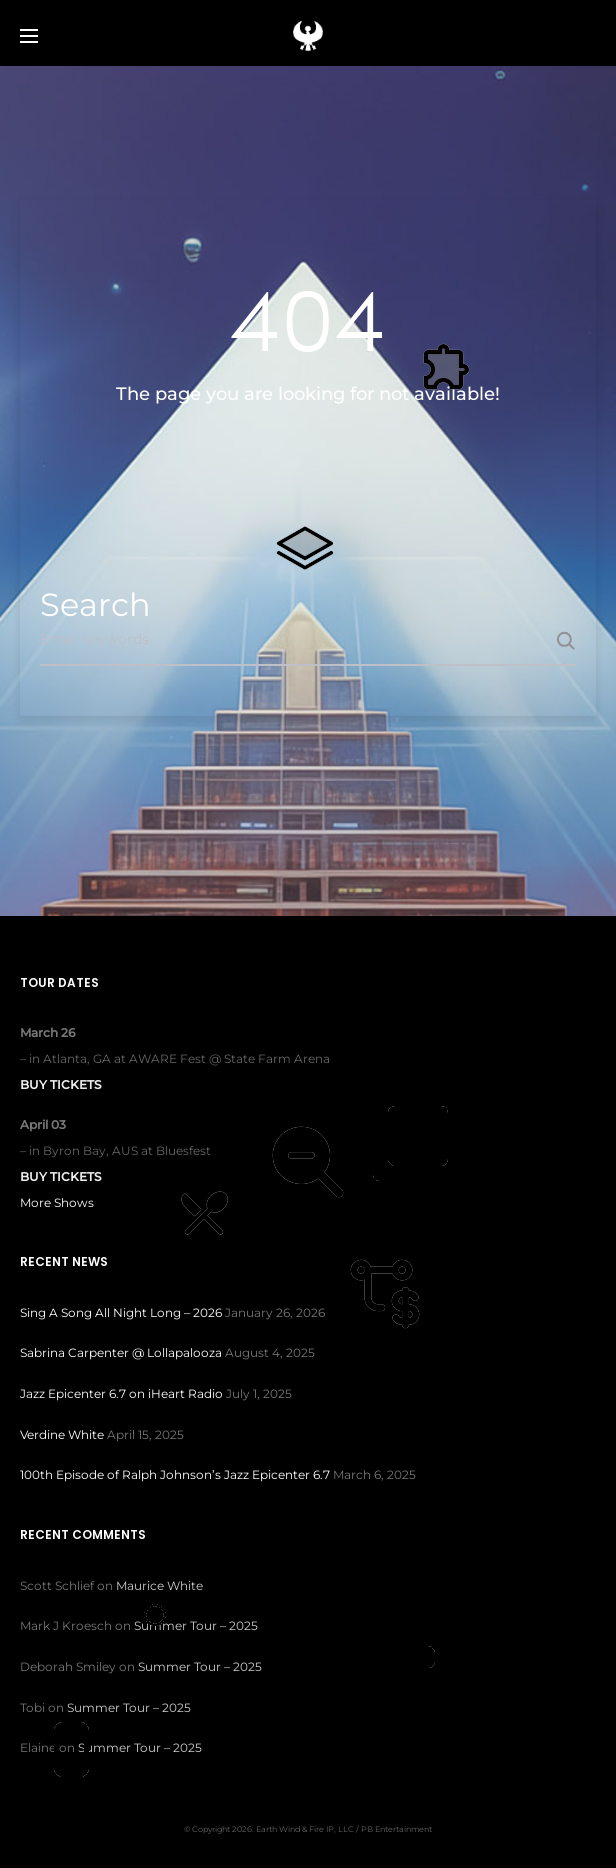 The width and height of the screenshot is (616, 1868). Describe the element at coordinates (155, 1615) in the screenshot. I see `dismiss or close a dialog` at that location.